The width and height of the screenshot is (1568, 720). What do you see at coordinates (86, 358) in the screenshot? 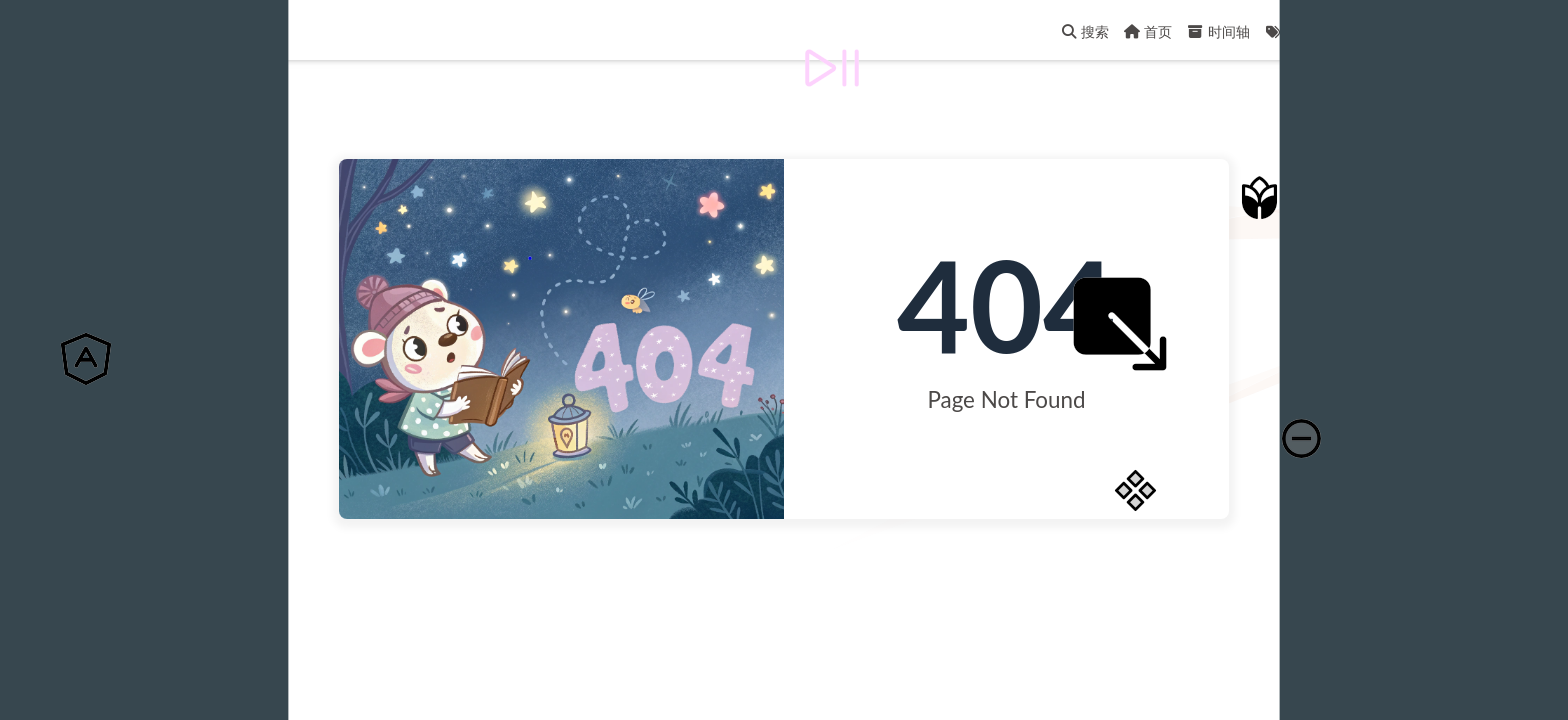
I see `Angular framework logo` at bounding box center [86, 358].